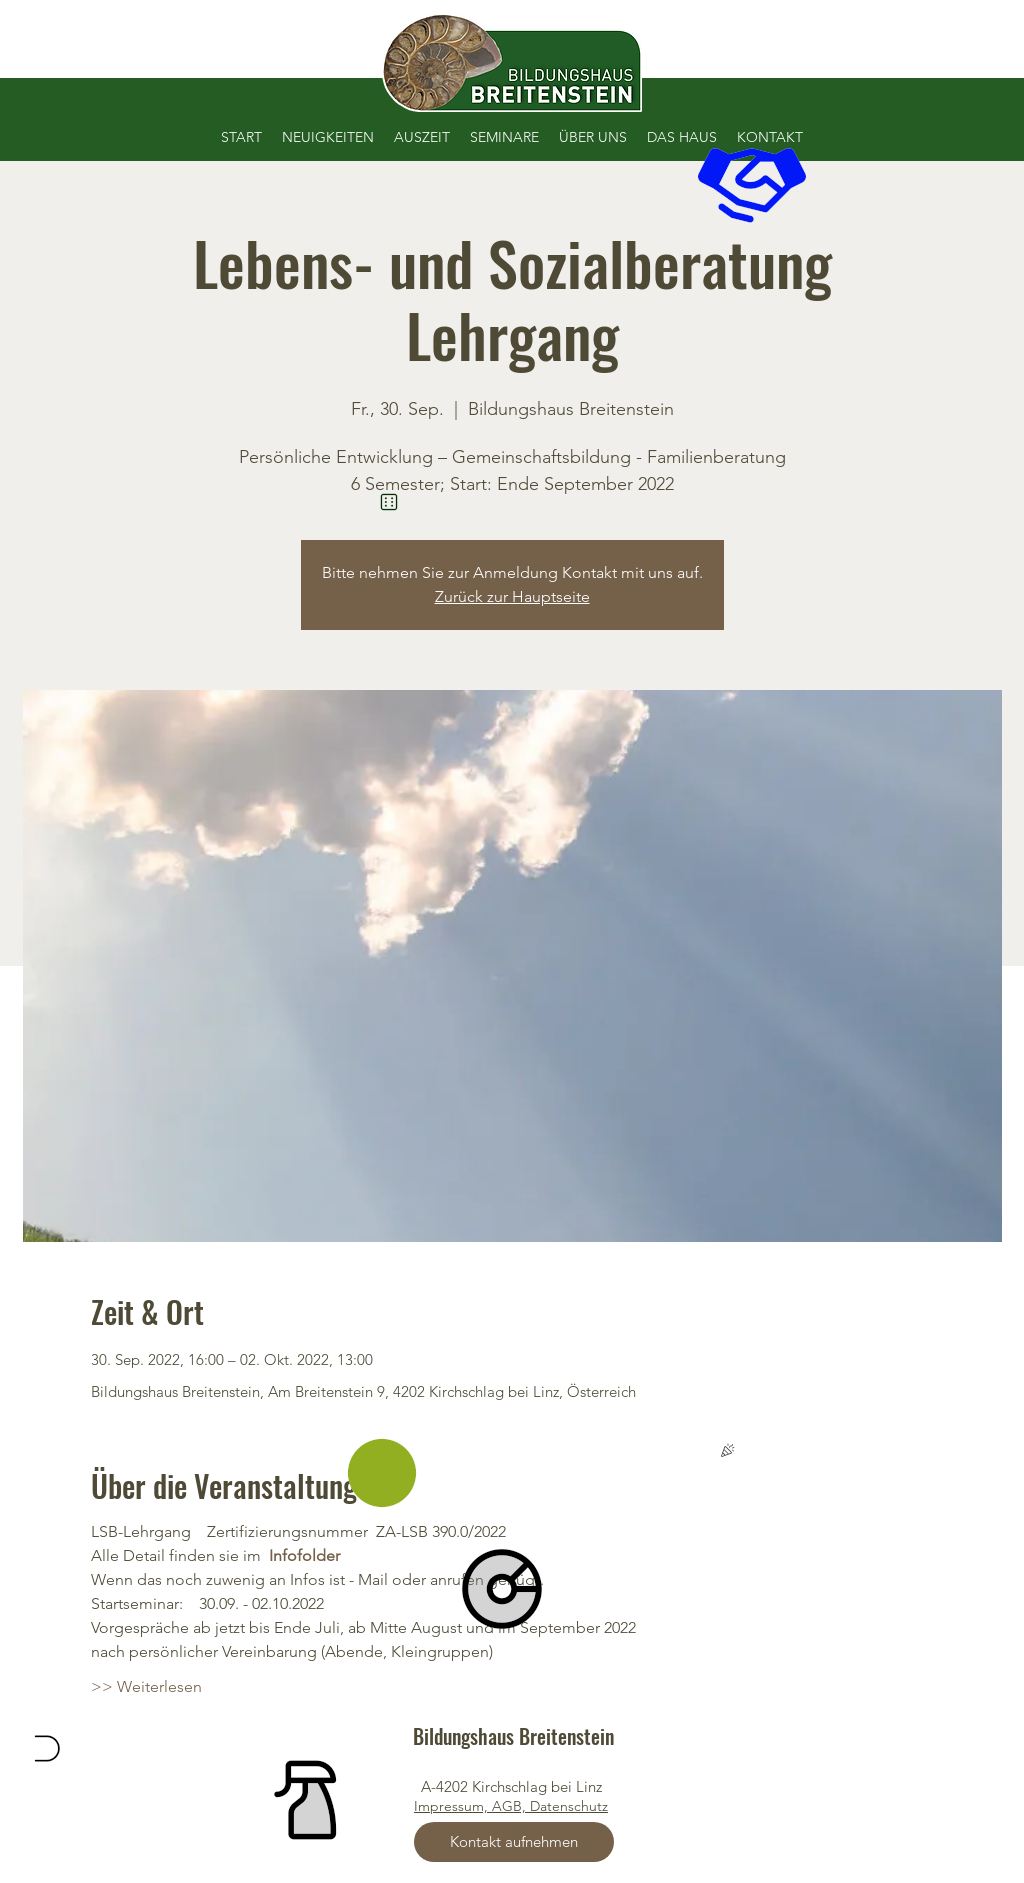 This screenshot has width=1024, height=1883. I want to click on indicates a partnership or collaboration, so click(752, 182).